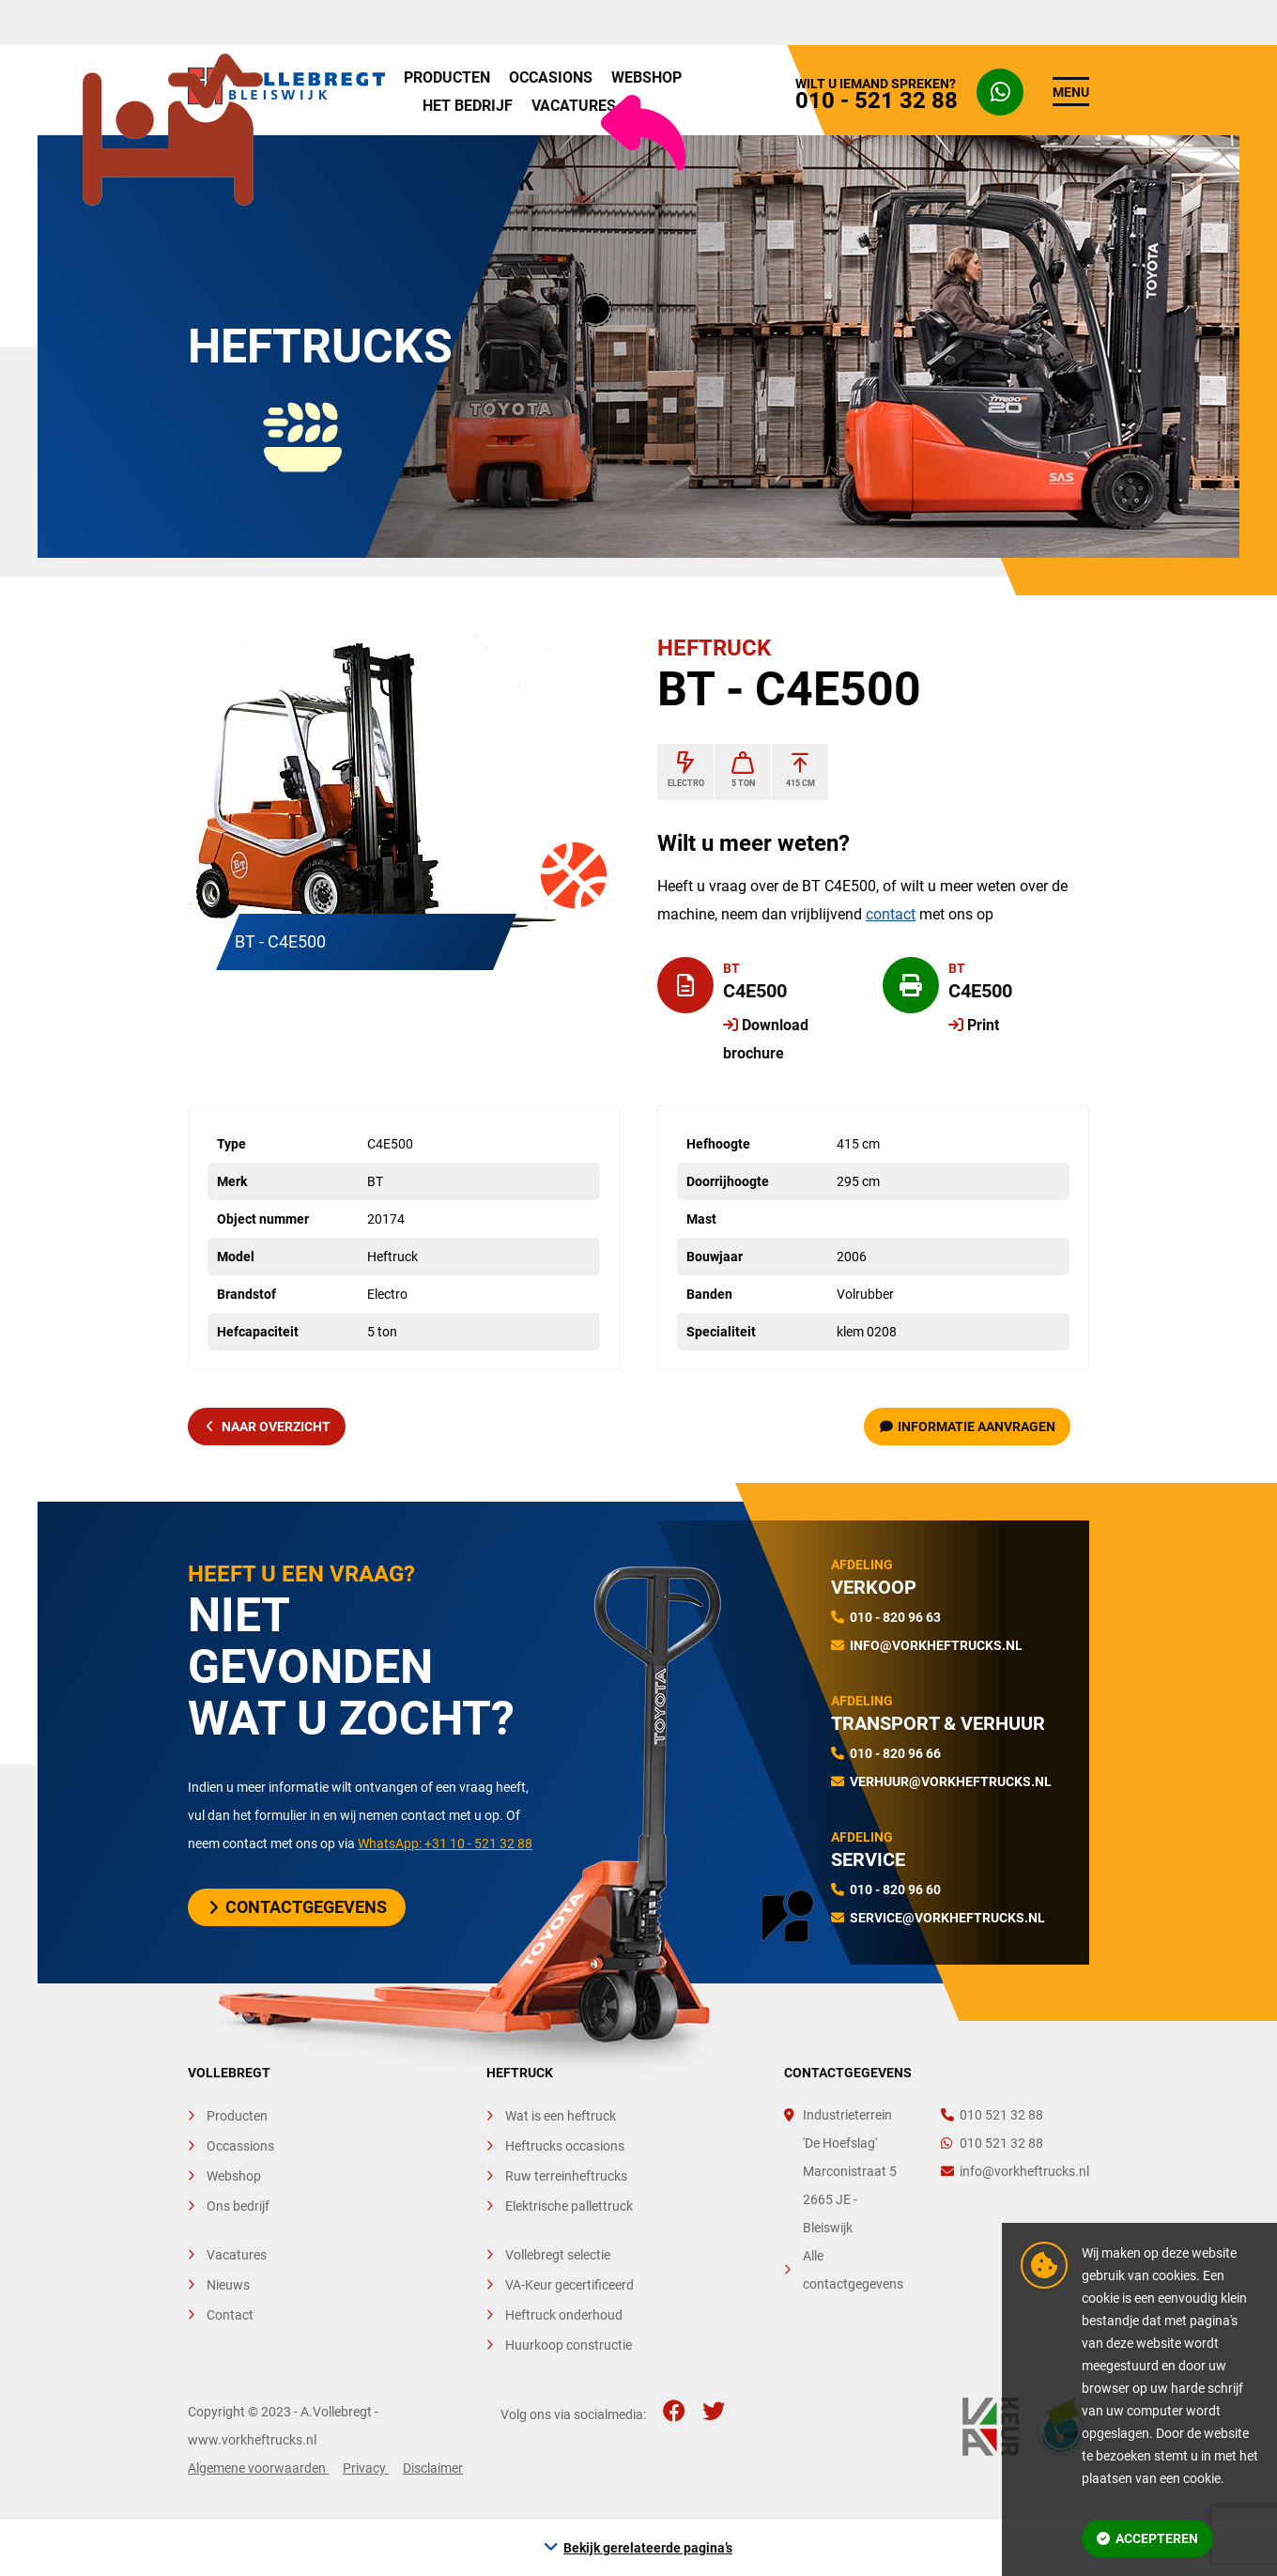  Describe the element at coordinates (302, 437) in the screenshot. I see `view grain or wheat-based food options` at that location.